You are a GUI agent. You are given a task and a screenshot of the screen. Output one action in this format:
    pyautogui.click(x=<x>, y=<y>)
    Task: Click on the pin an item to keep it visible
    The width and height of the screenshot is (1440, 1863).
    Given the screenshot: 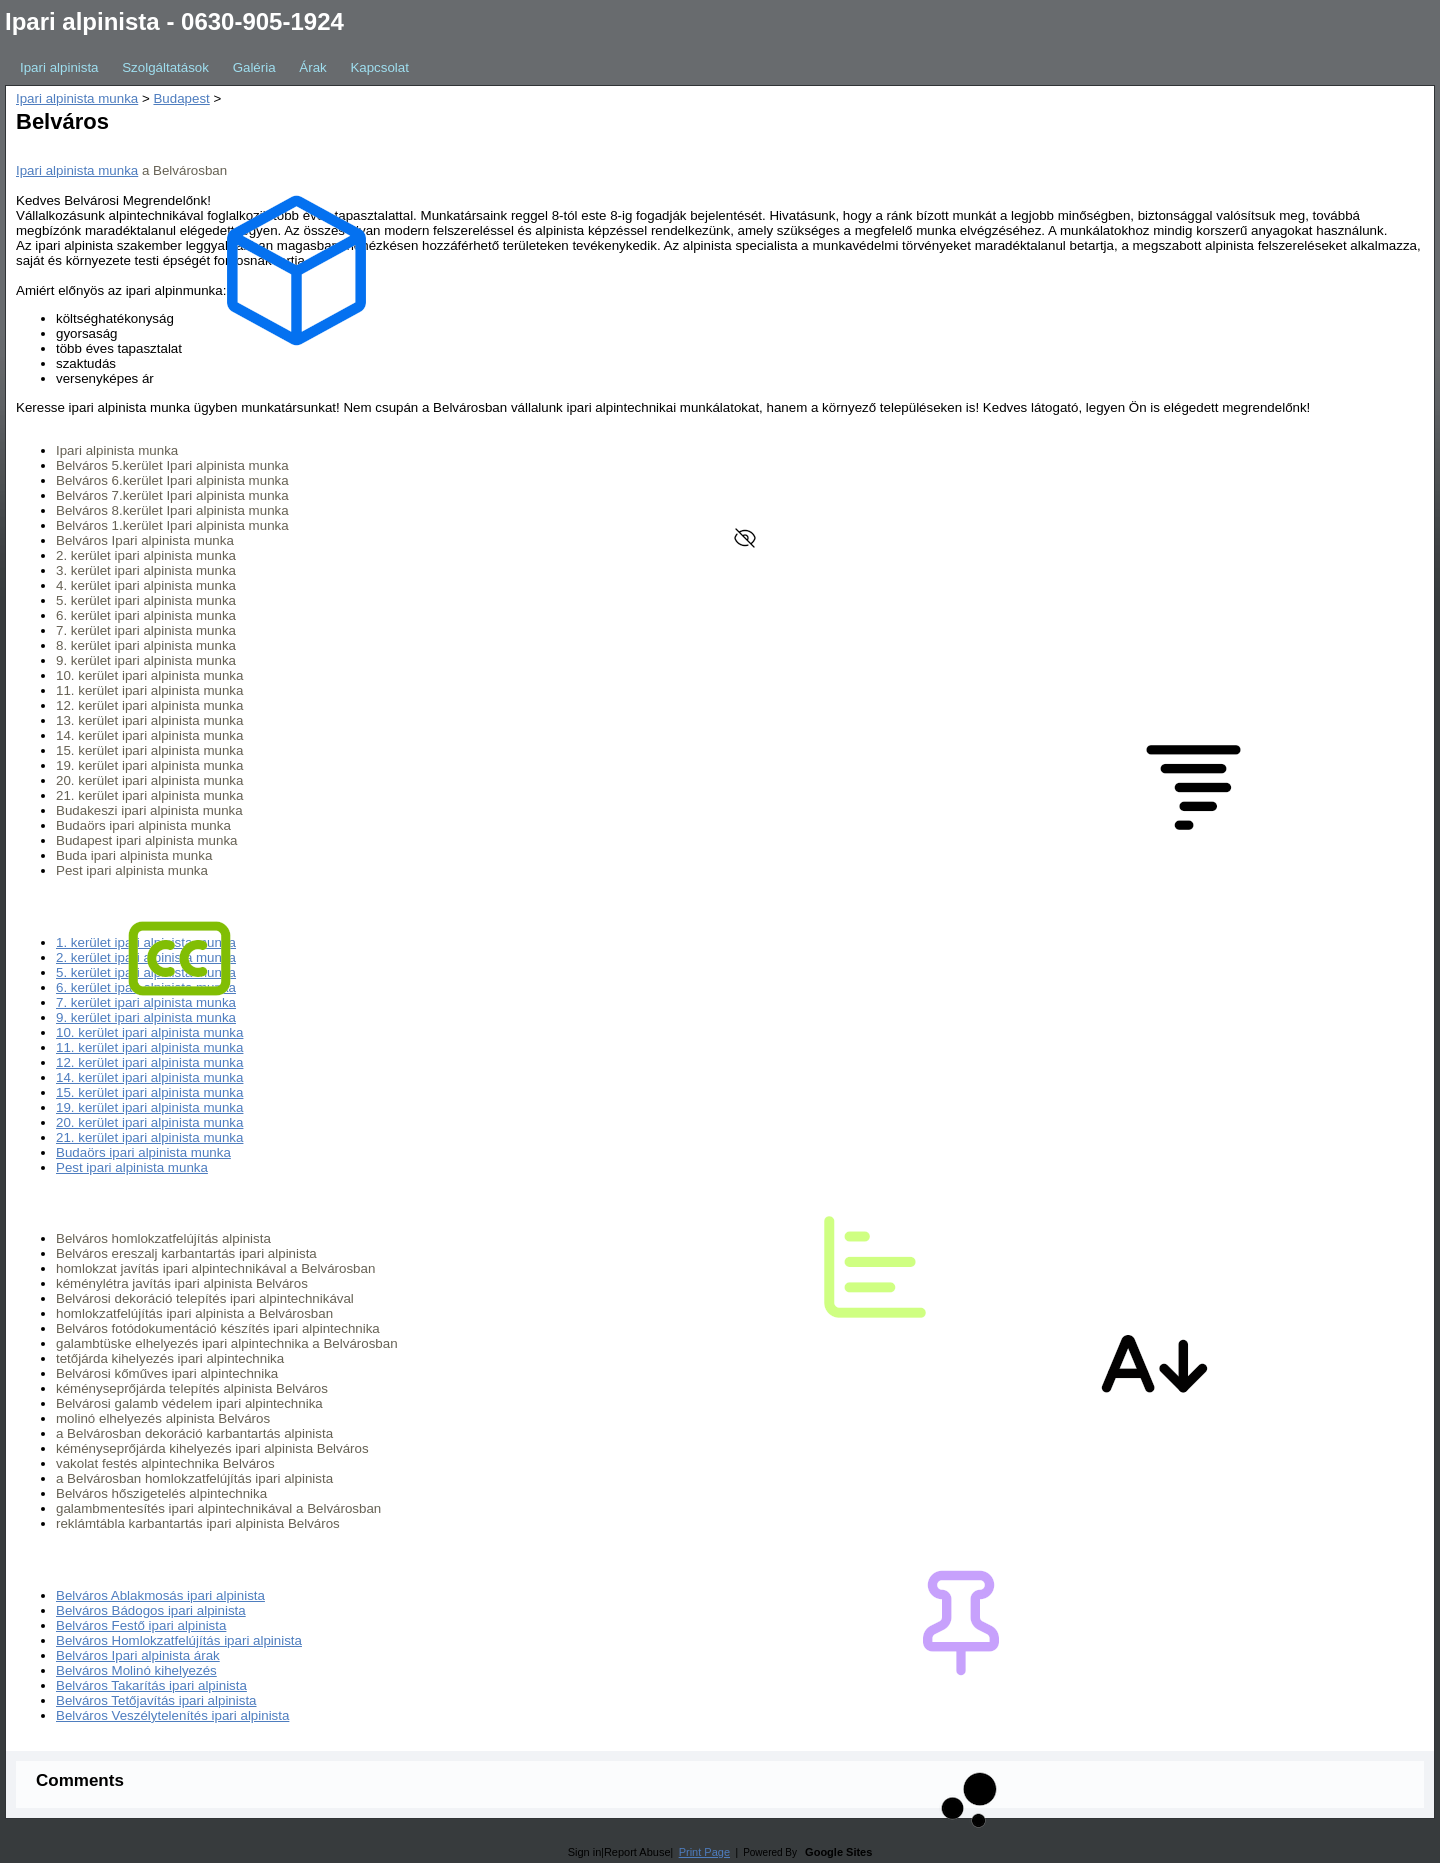 What is the action you would take?
    pyautogui.click(x=961, y=1623)
    